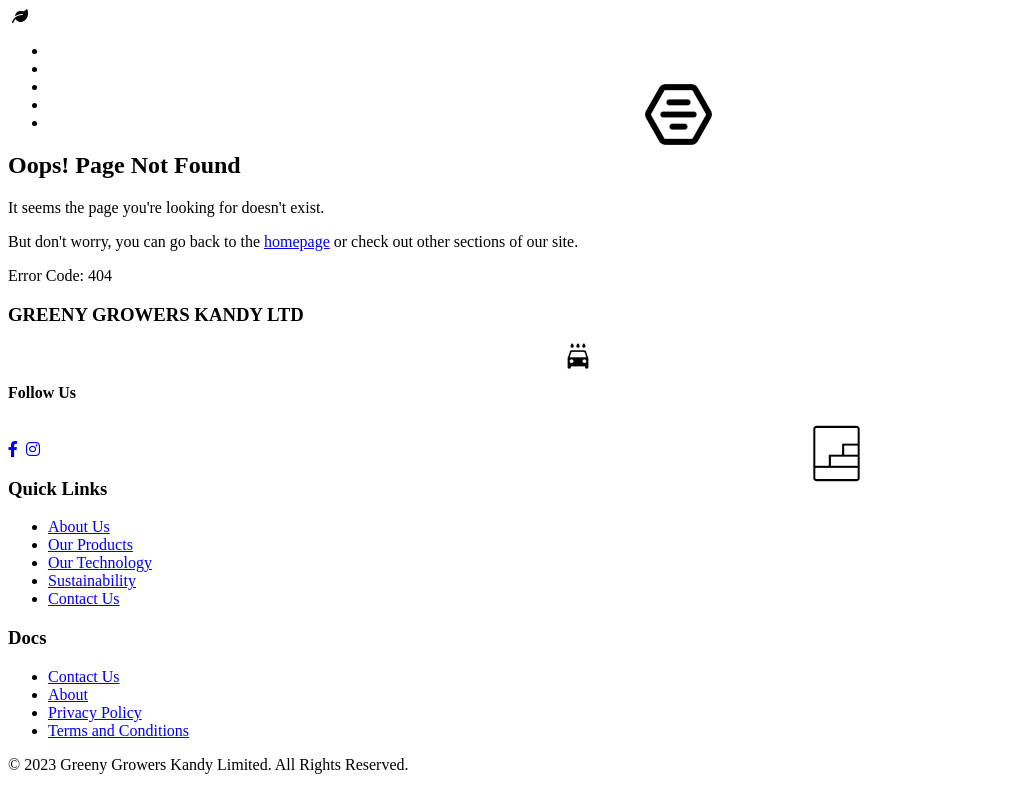  What do you see at coordinates (578, 356) in the screenshot?
I see `find nearby car wash locations` at bounding box center [578, 356].